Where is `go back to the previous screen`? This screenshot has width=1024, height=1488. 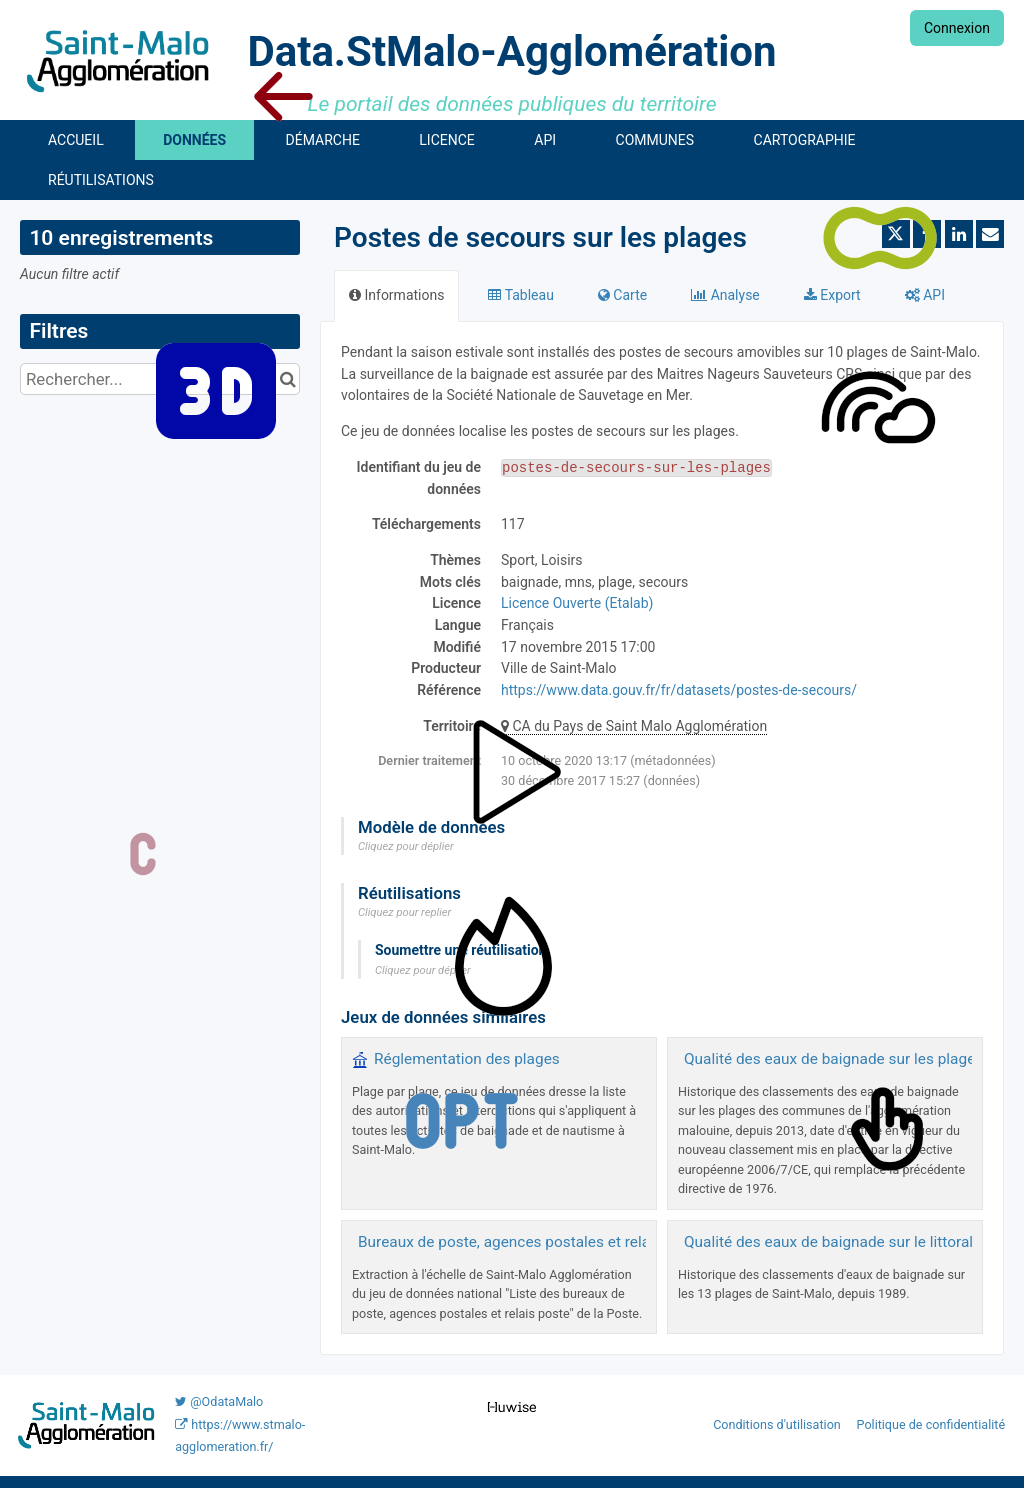
go back to the previous screen is located at coordinates (283, 96).